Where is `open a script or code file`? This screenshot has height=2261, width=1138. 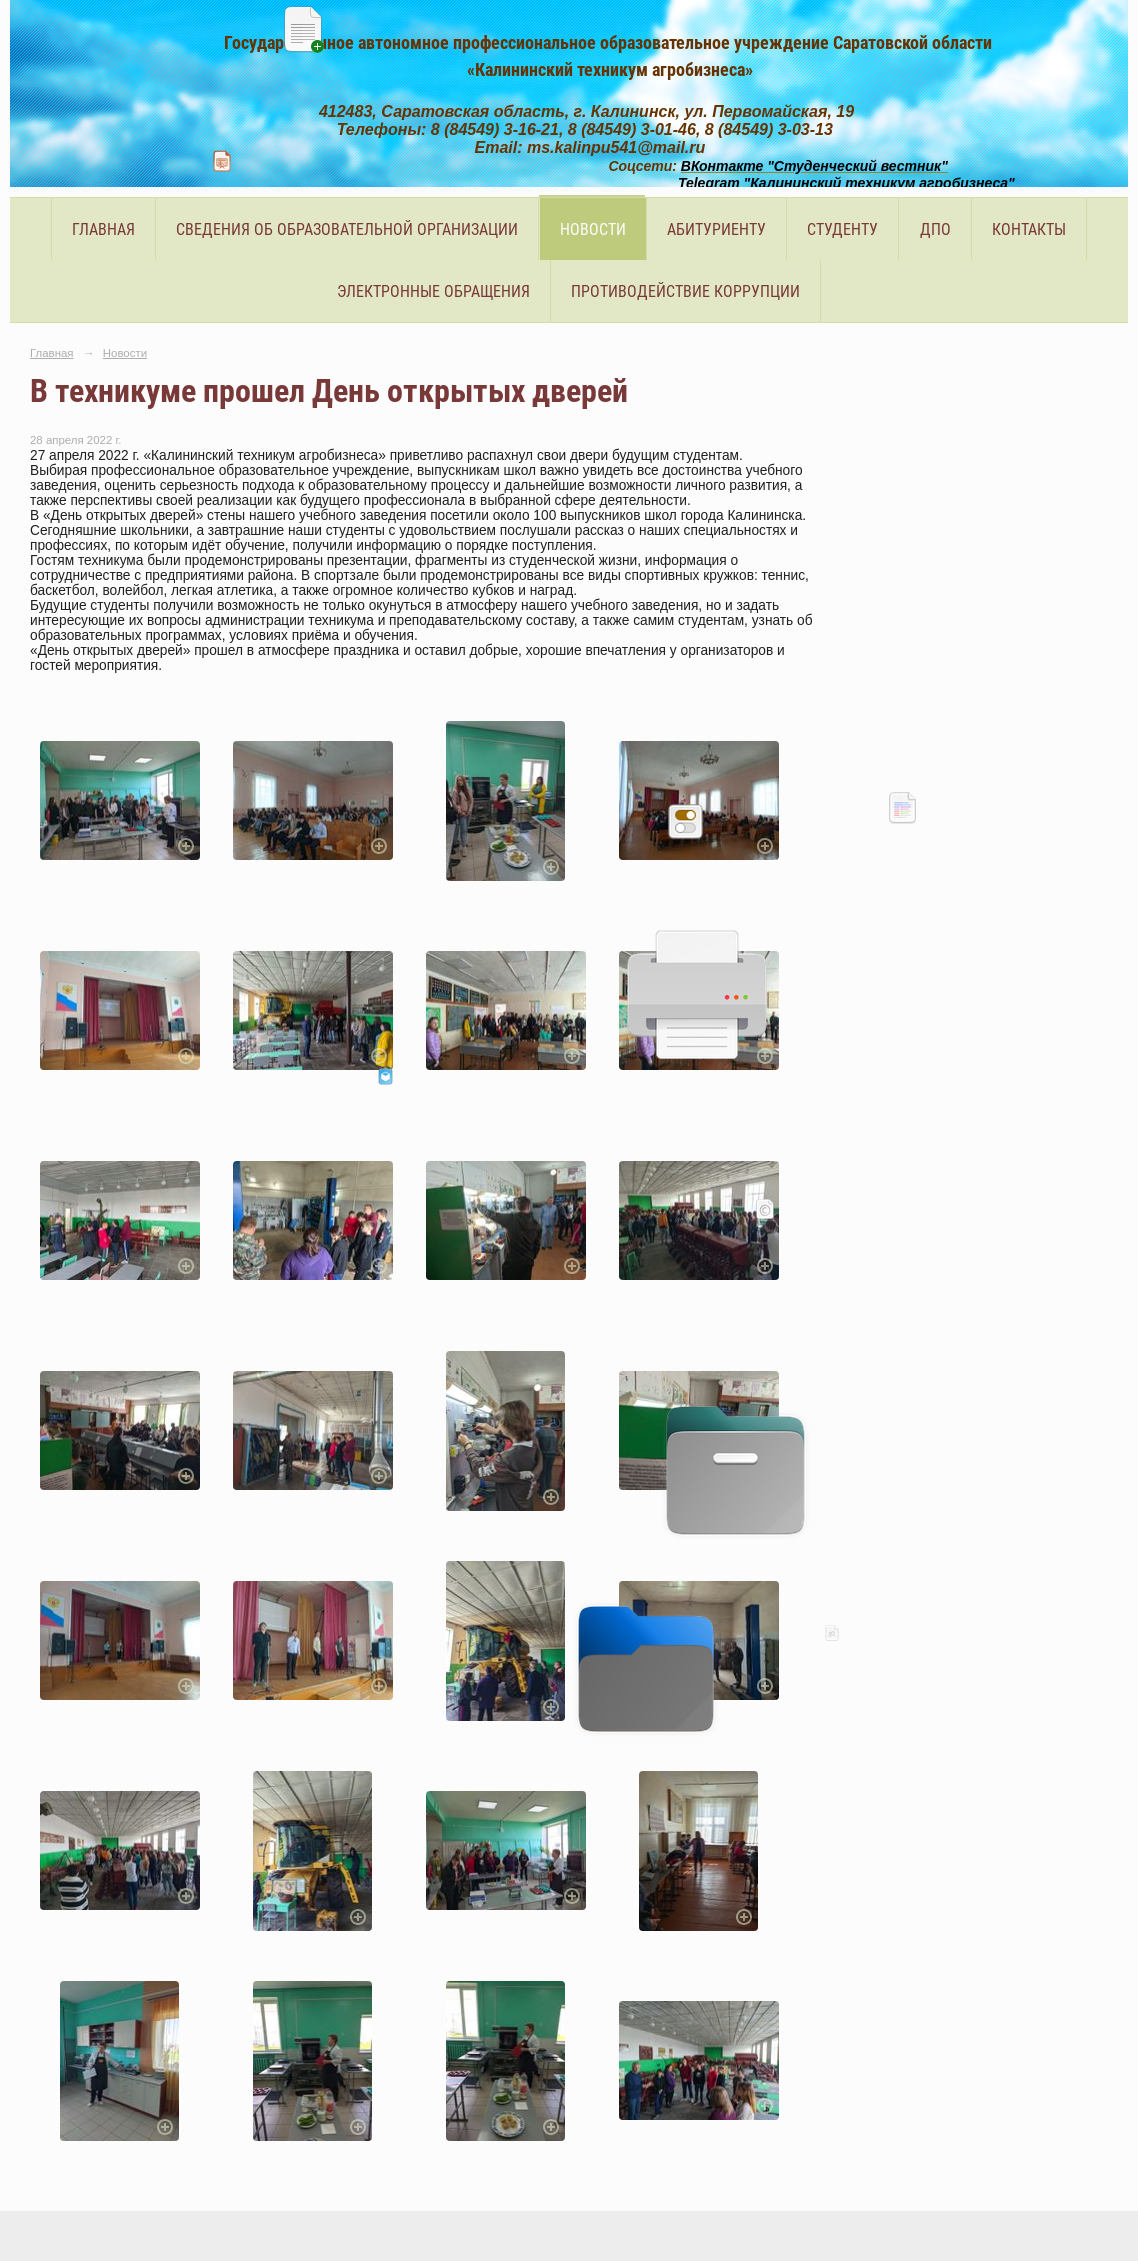
open a script or code file is located at coordinates (902, 807).